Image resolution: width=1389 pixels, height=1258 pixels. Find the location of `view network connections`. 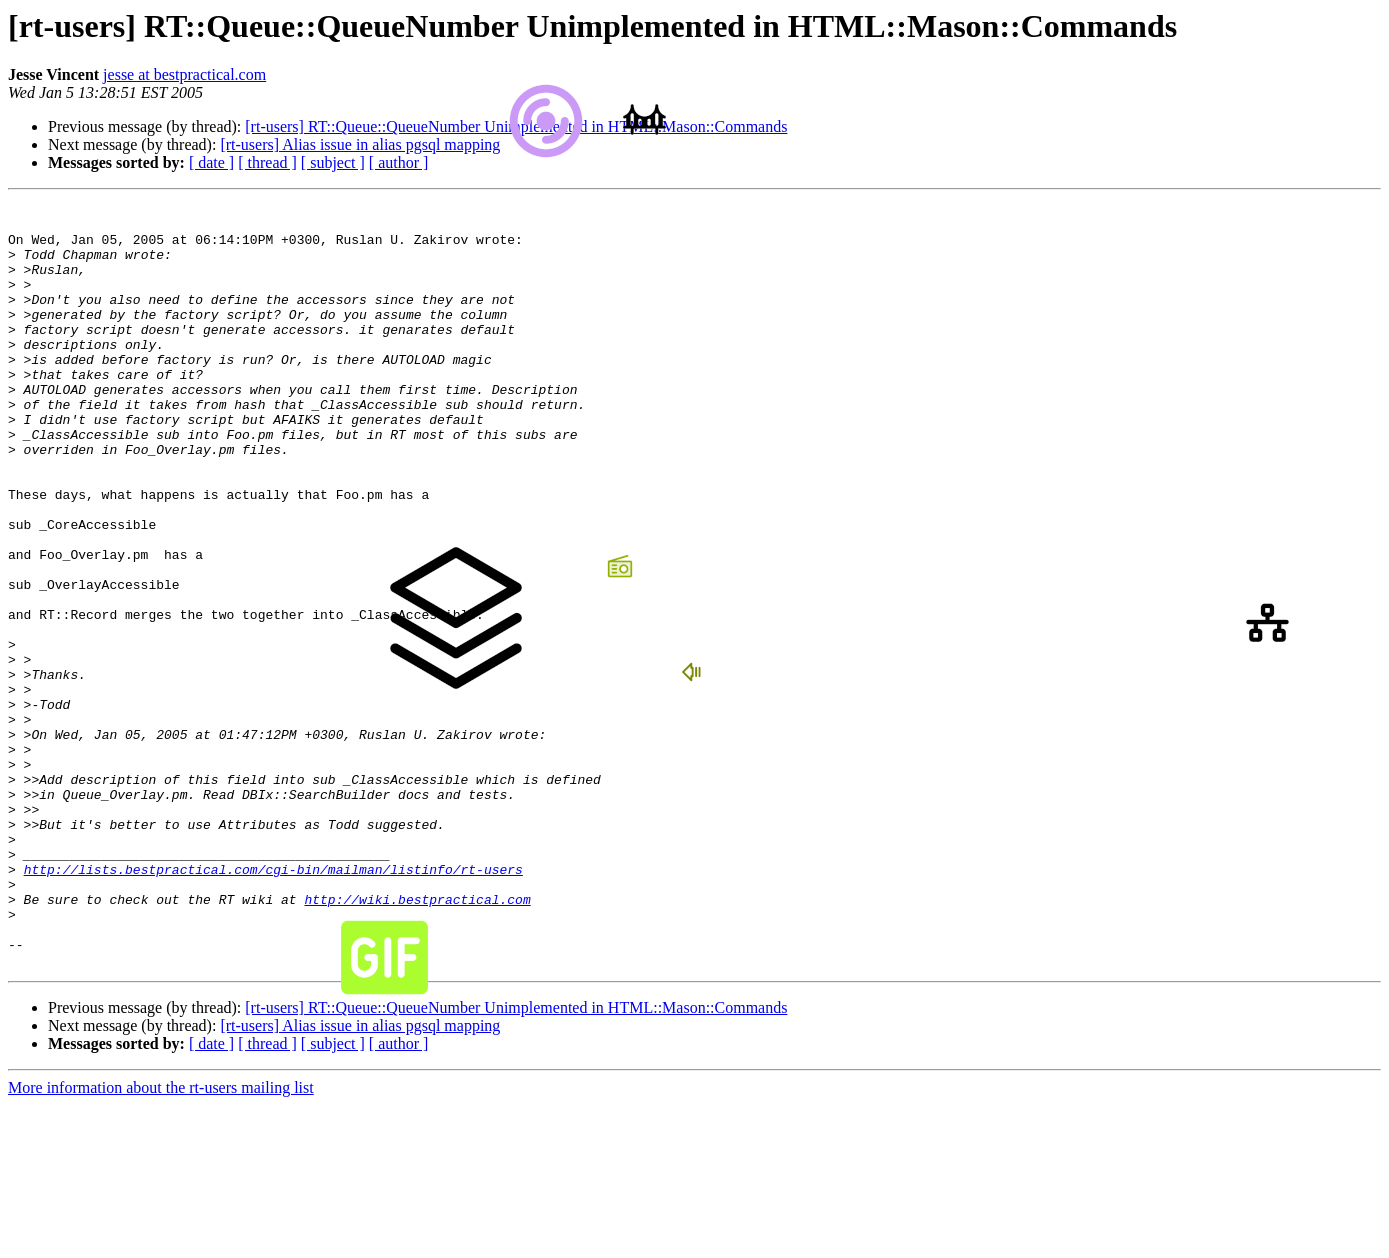

view network connections is located at coordinates (1267, 623).